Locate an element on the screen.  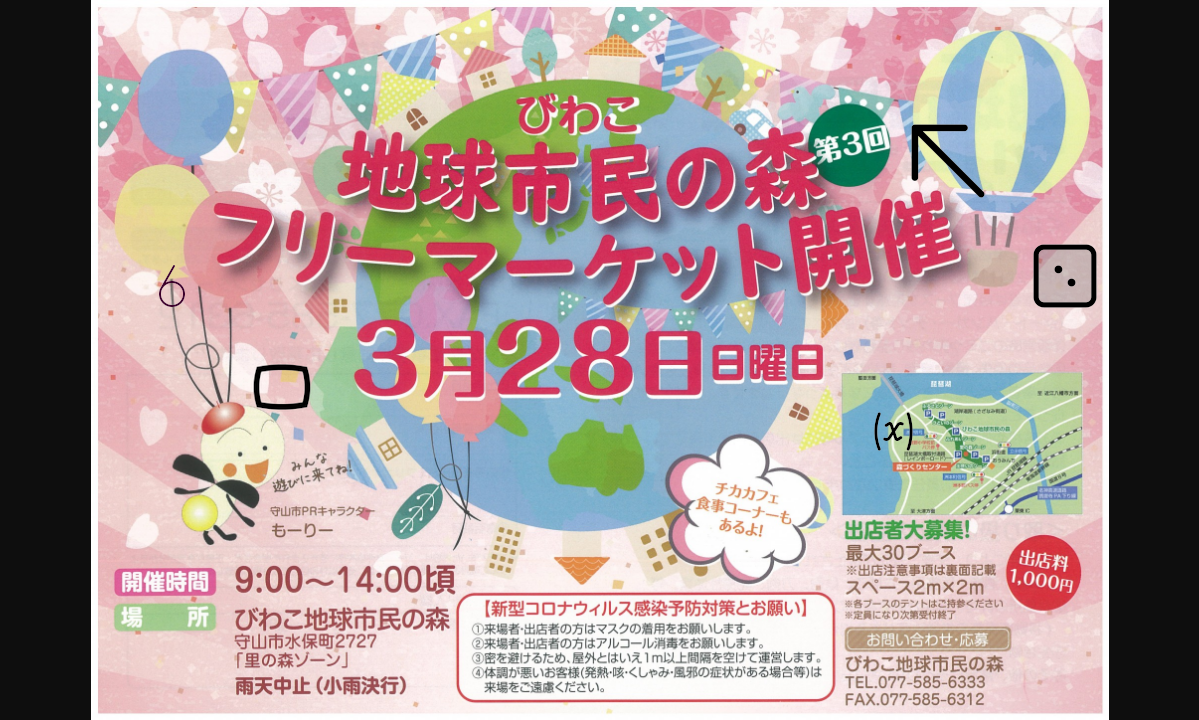
indicates the number six in a list or sequence is located at coordinates (172, 286).